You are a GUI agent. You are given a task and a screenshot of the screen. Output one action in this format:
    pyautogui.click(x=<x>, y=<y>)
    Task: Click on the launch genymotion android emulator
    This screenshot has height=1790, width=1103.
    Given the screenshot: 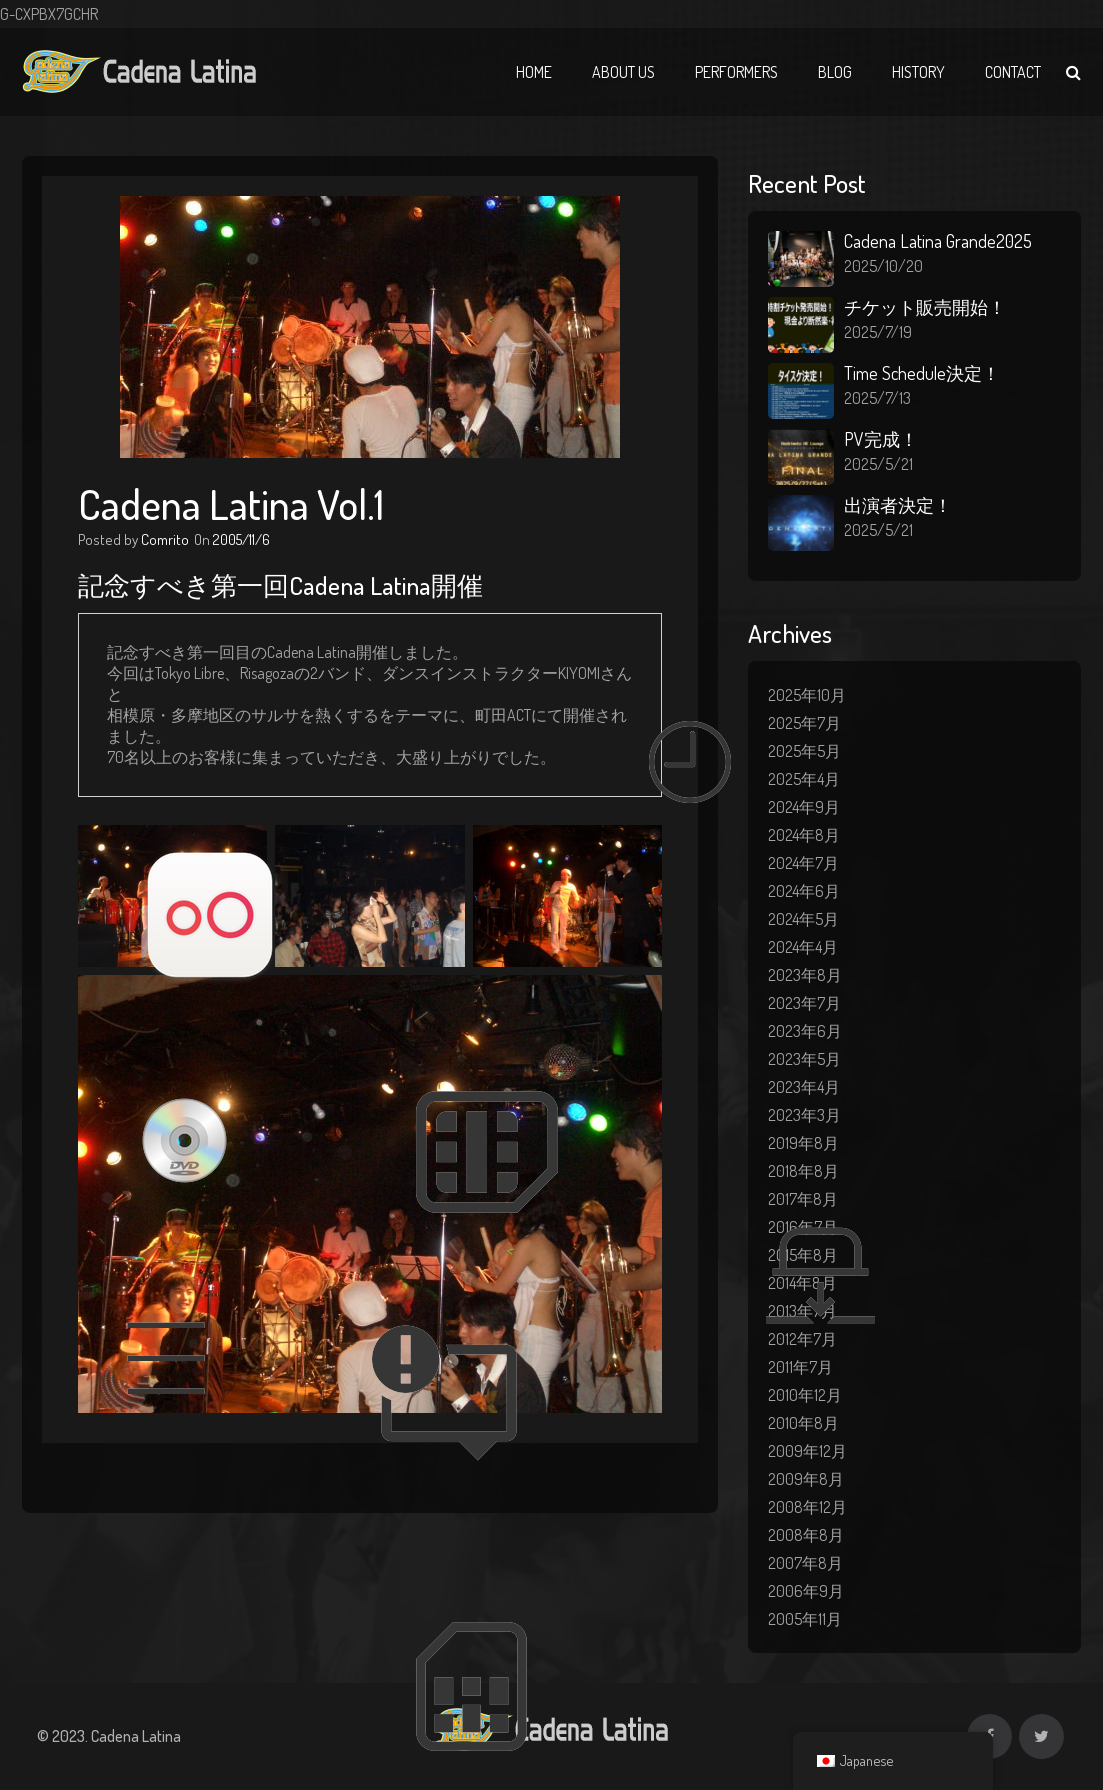 What is the action you would take?
    pyautogui.click(x=210, y=915)
    